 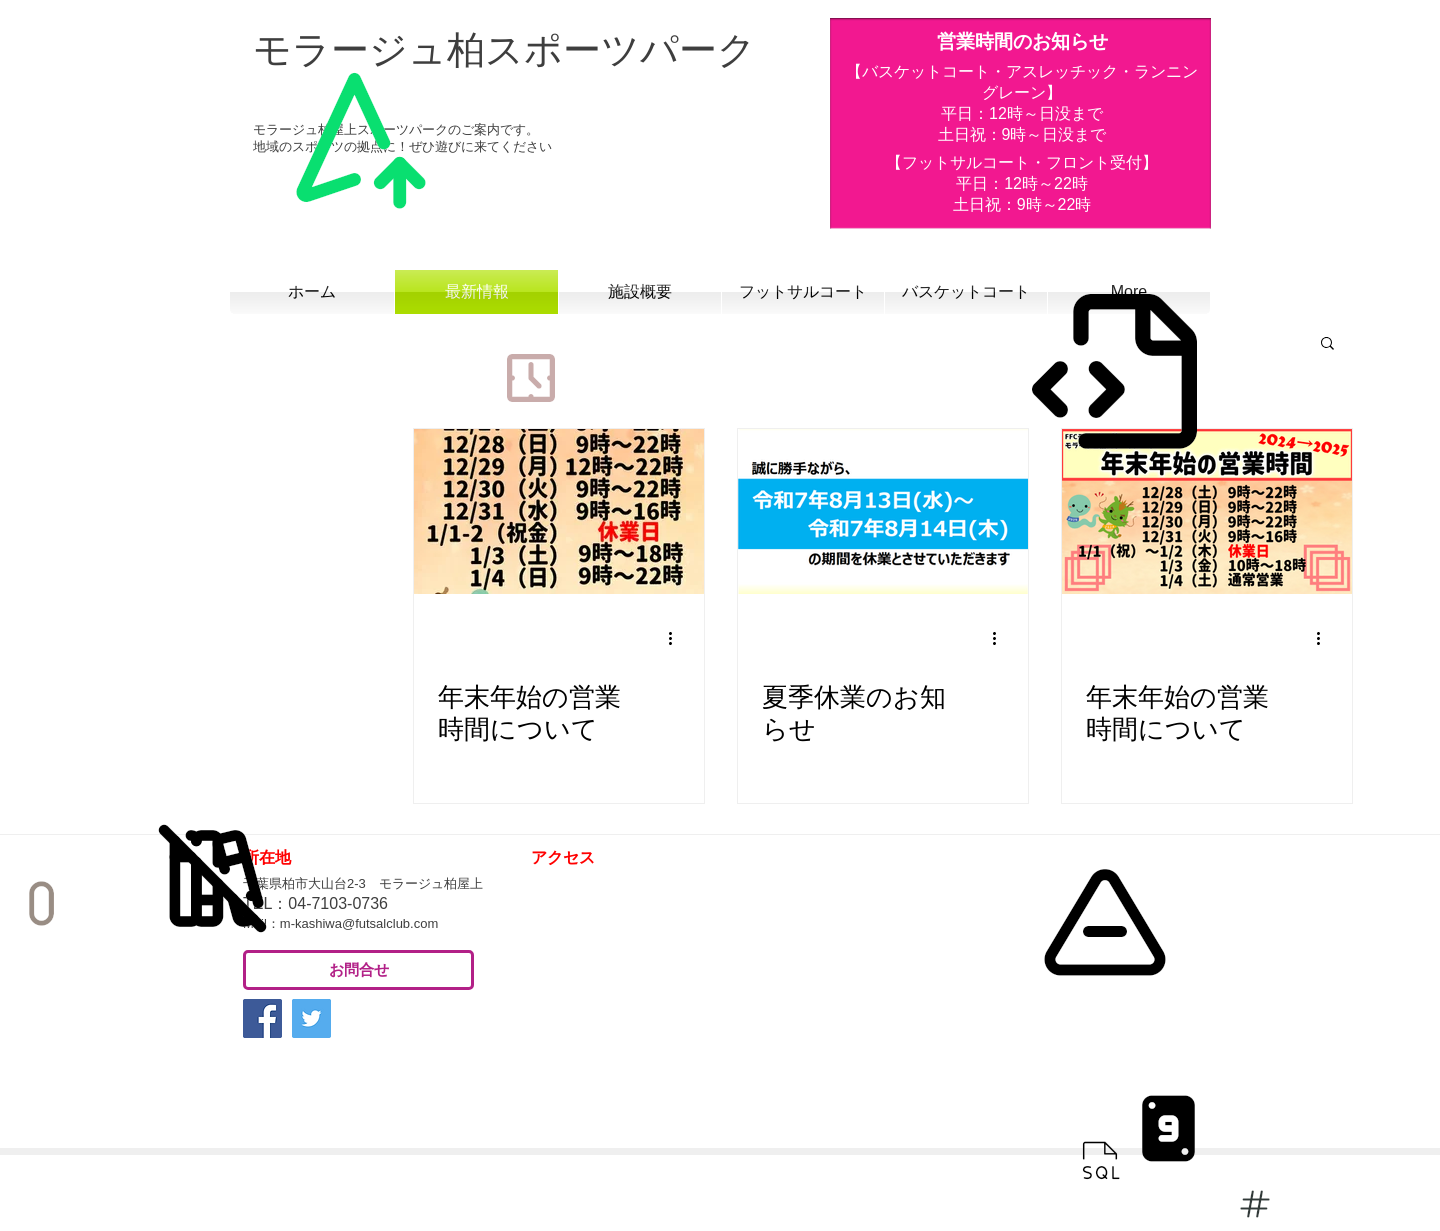 I want to click on play the 9 card in a card game, so click(x=1168, y=1128).